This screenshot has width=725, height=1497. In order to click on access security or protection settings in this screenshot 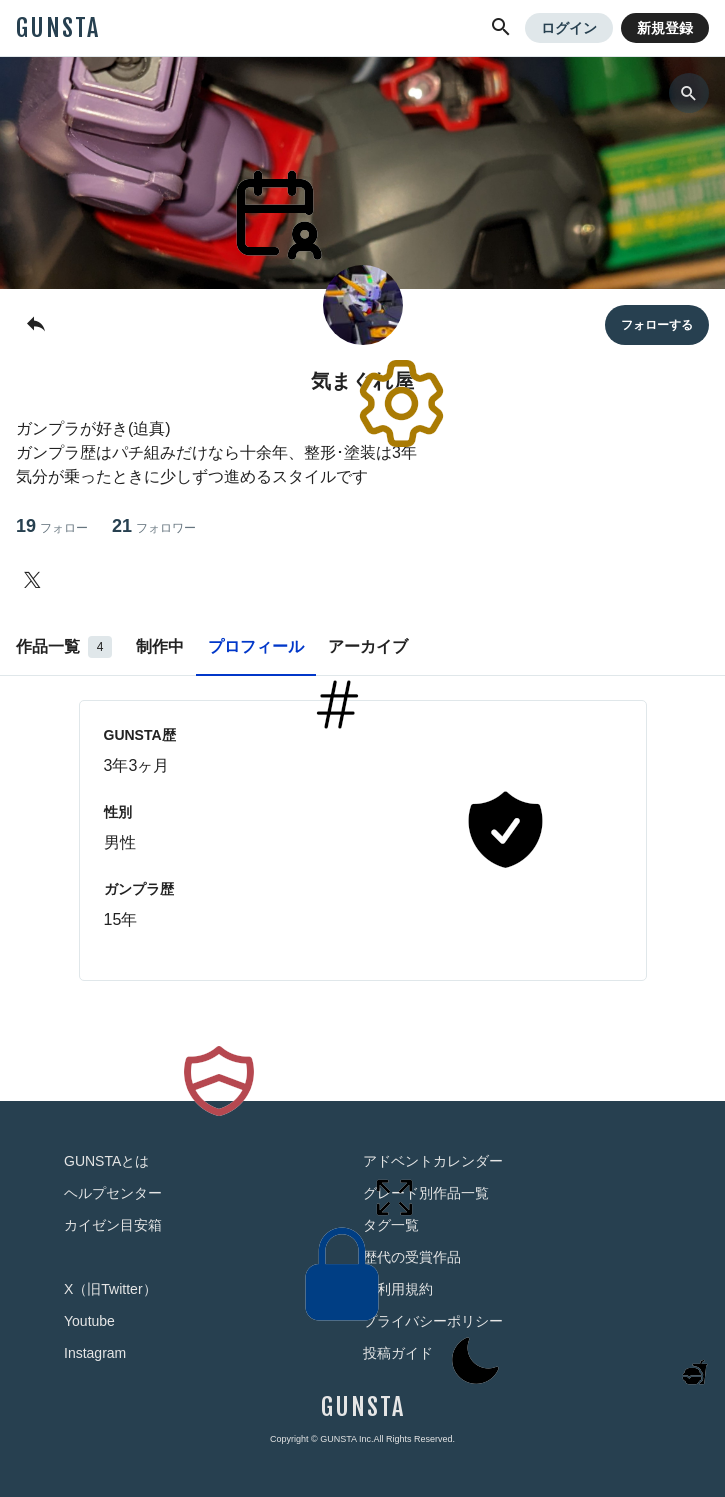, I will do `click(219, 1081)`.